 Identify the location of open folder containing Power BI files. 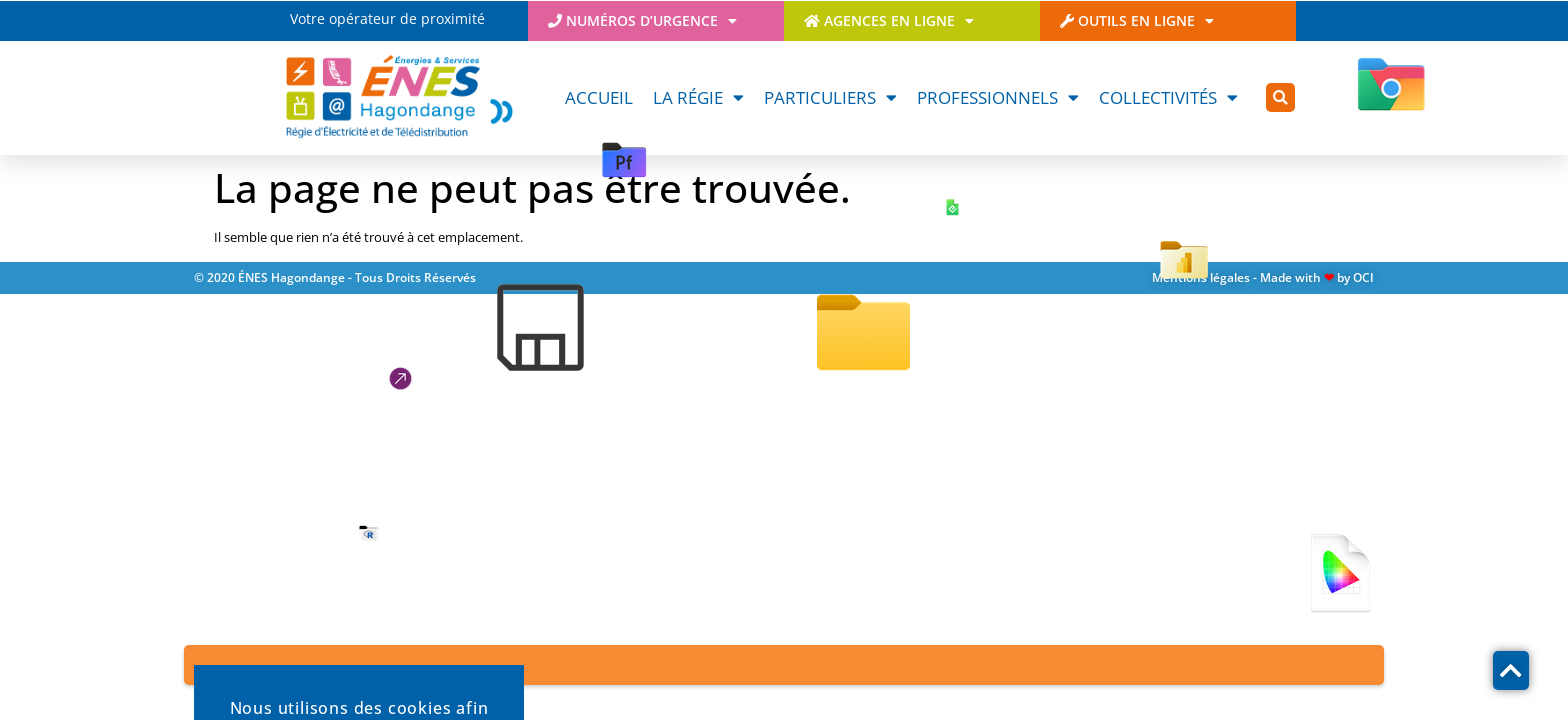
(1184, 261).